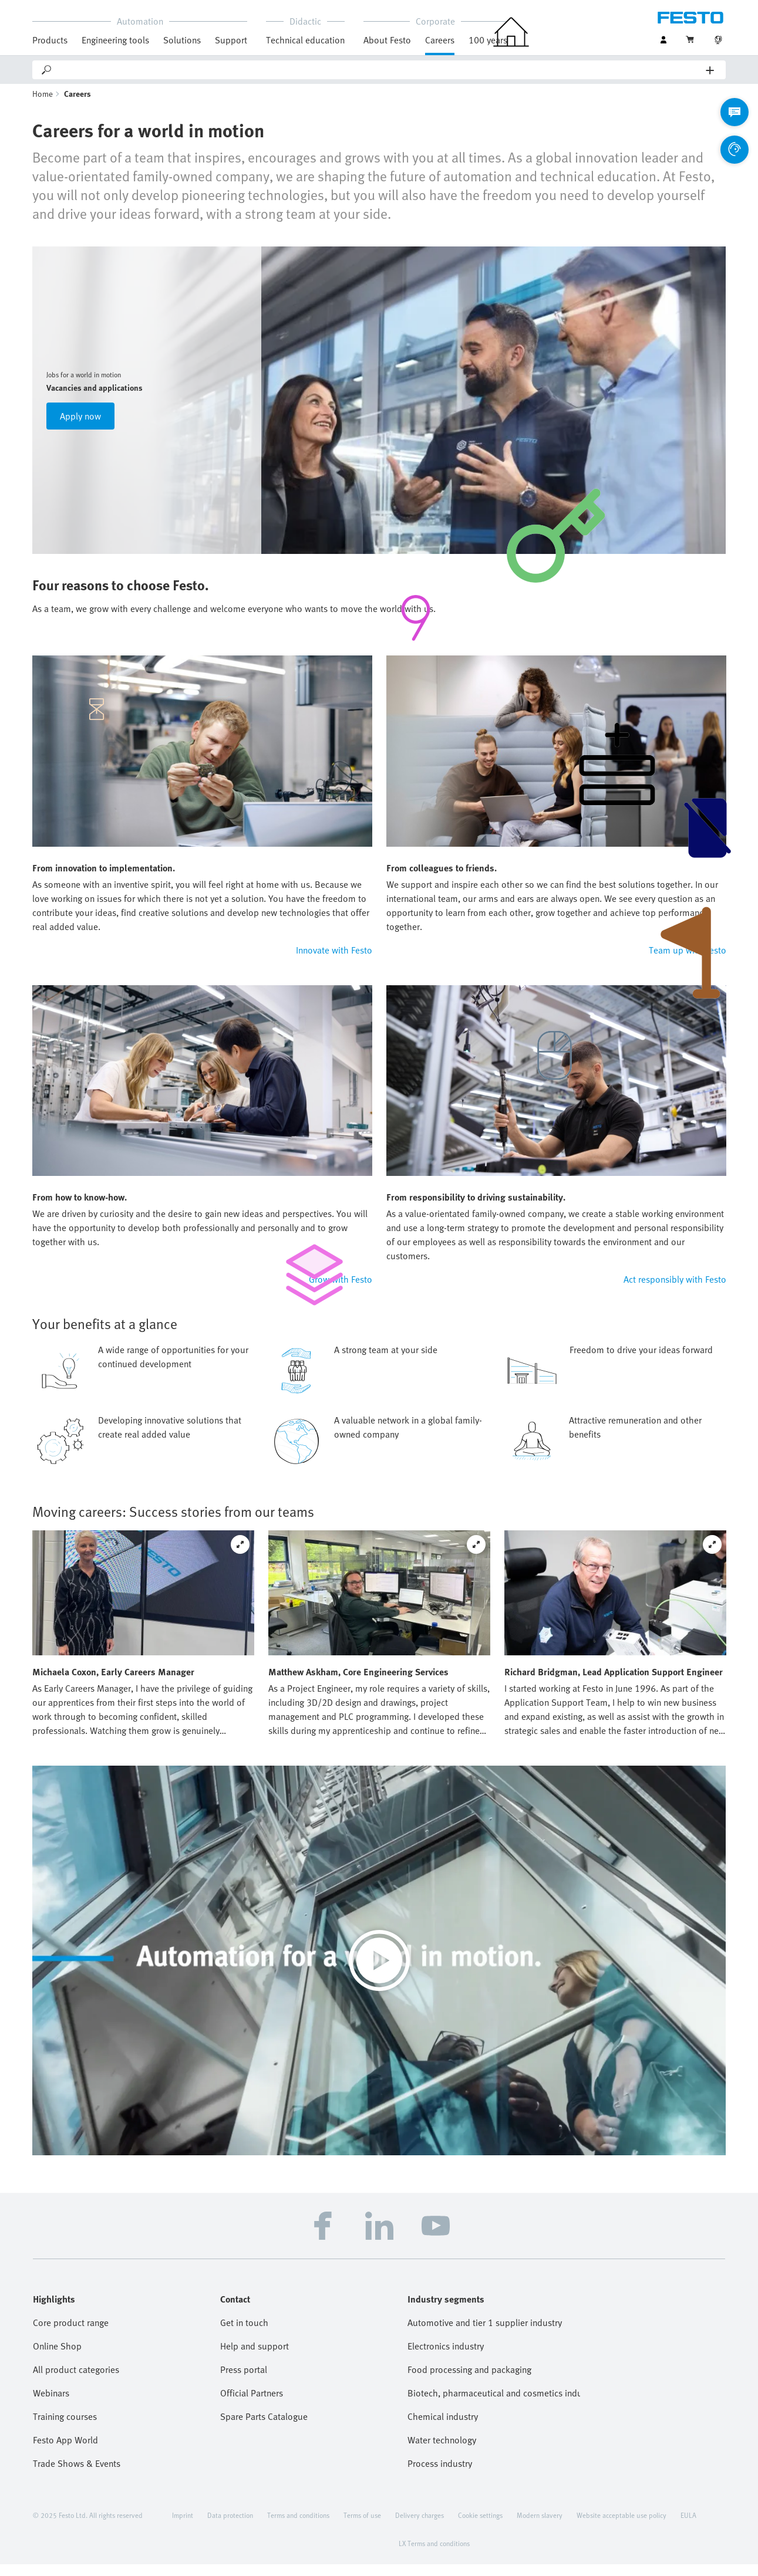  I want to click on mobile device disabled or unavailable, so click(708, 828).